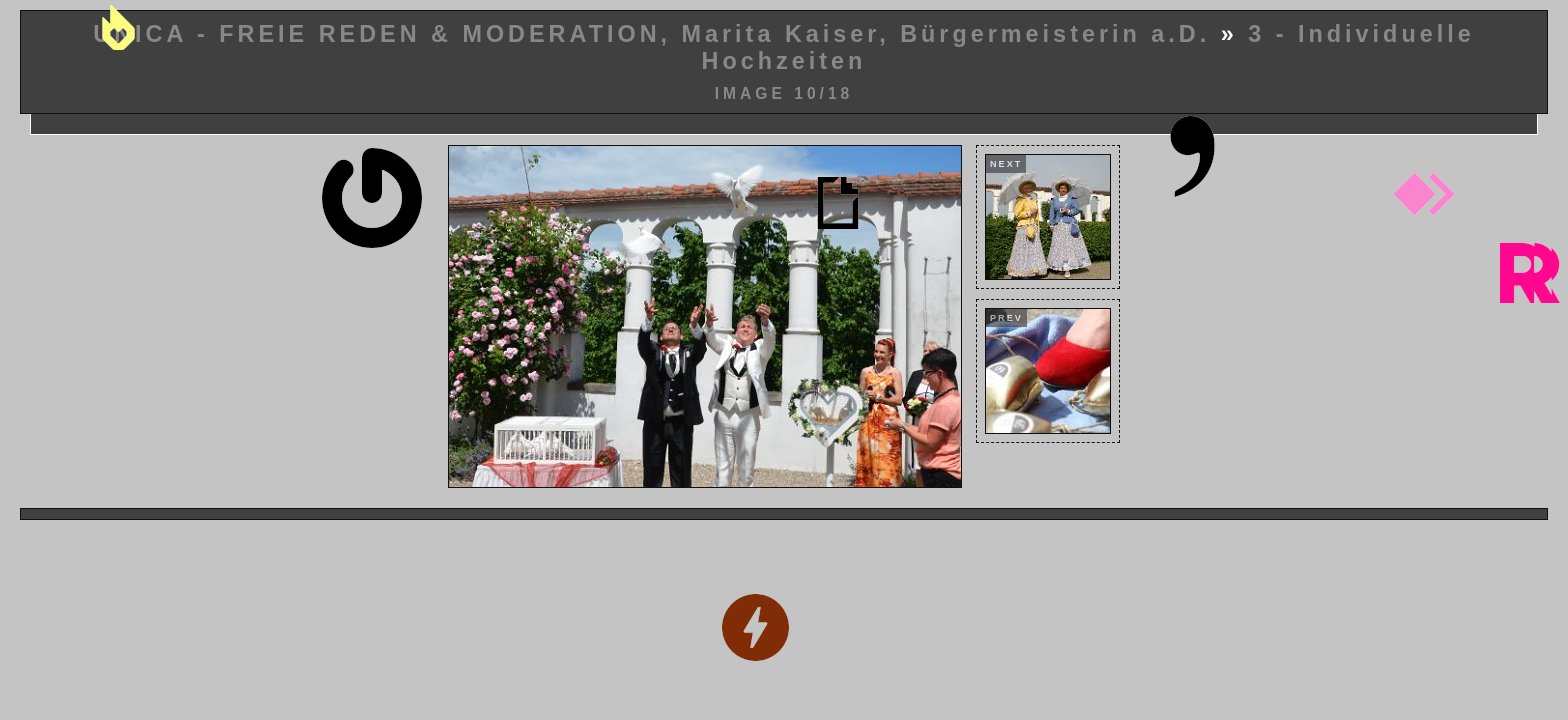  What do you see at coordinates (838, 203) in the screenshot?
I see `open giphy to search for gifs` at bounding box center [838, 203].